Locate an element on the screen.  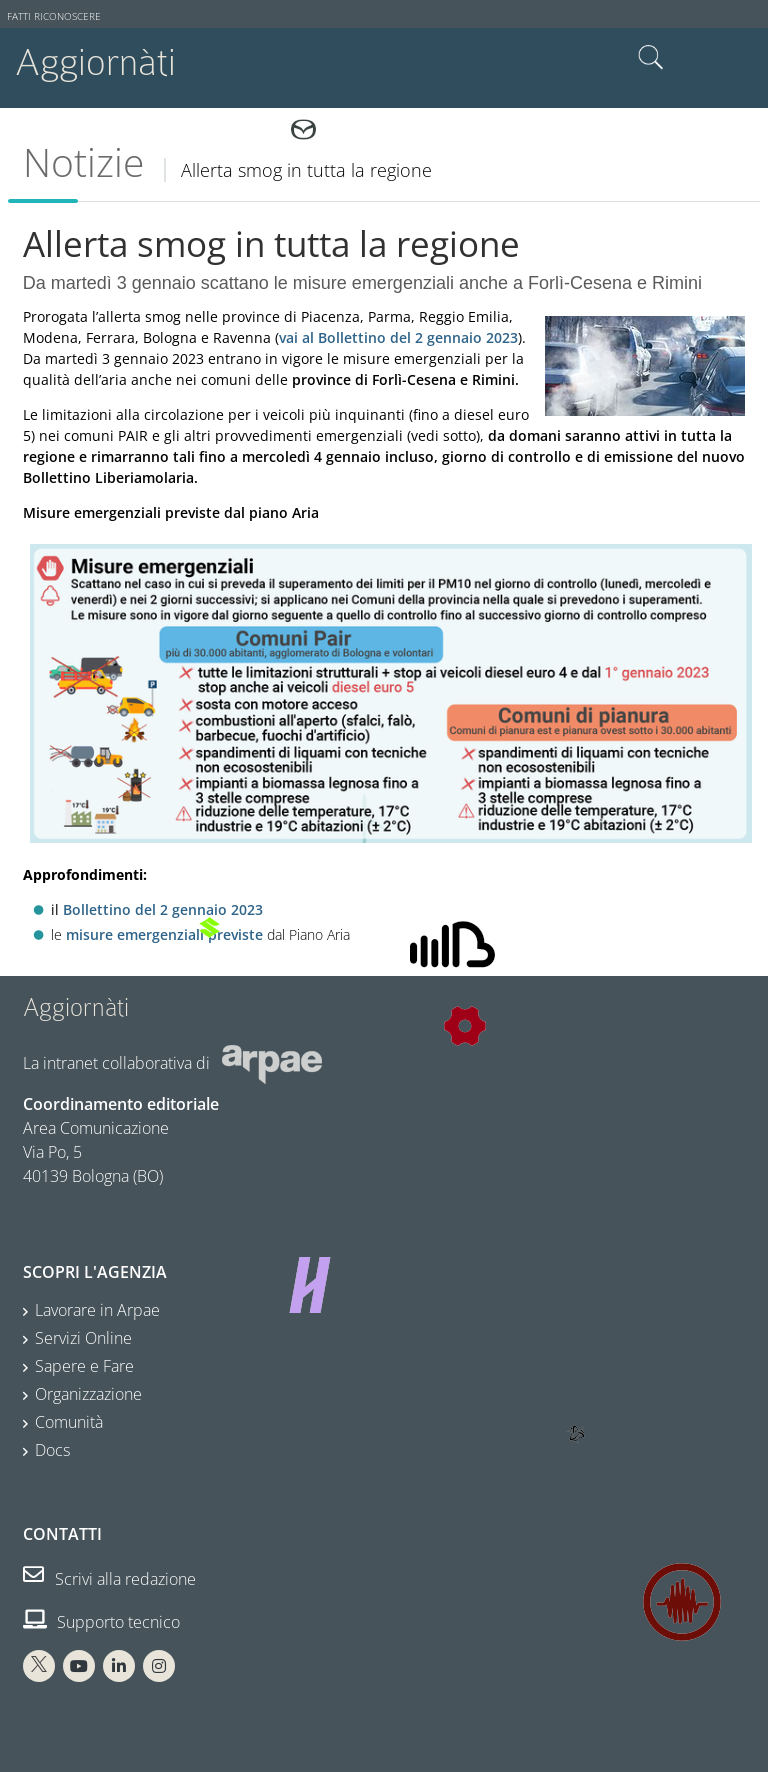
creative commons sampling license indicator is located at coordinates (682, 1602).